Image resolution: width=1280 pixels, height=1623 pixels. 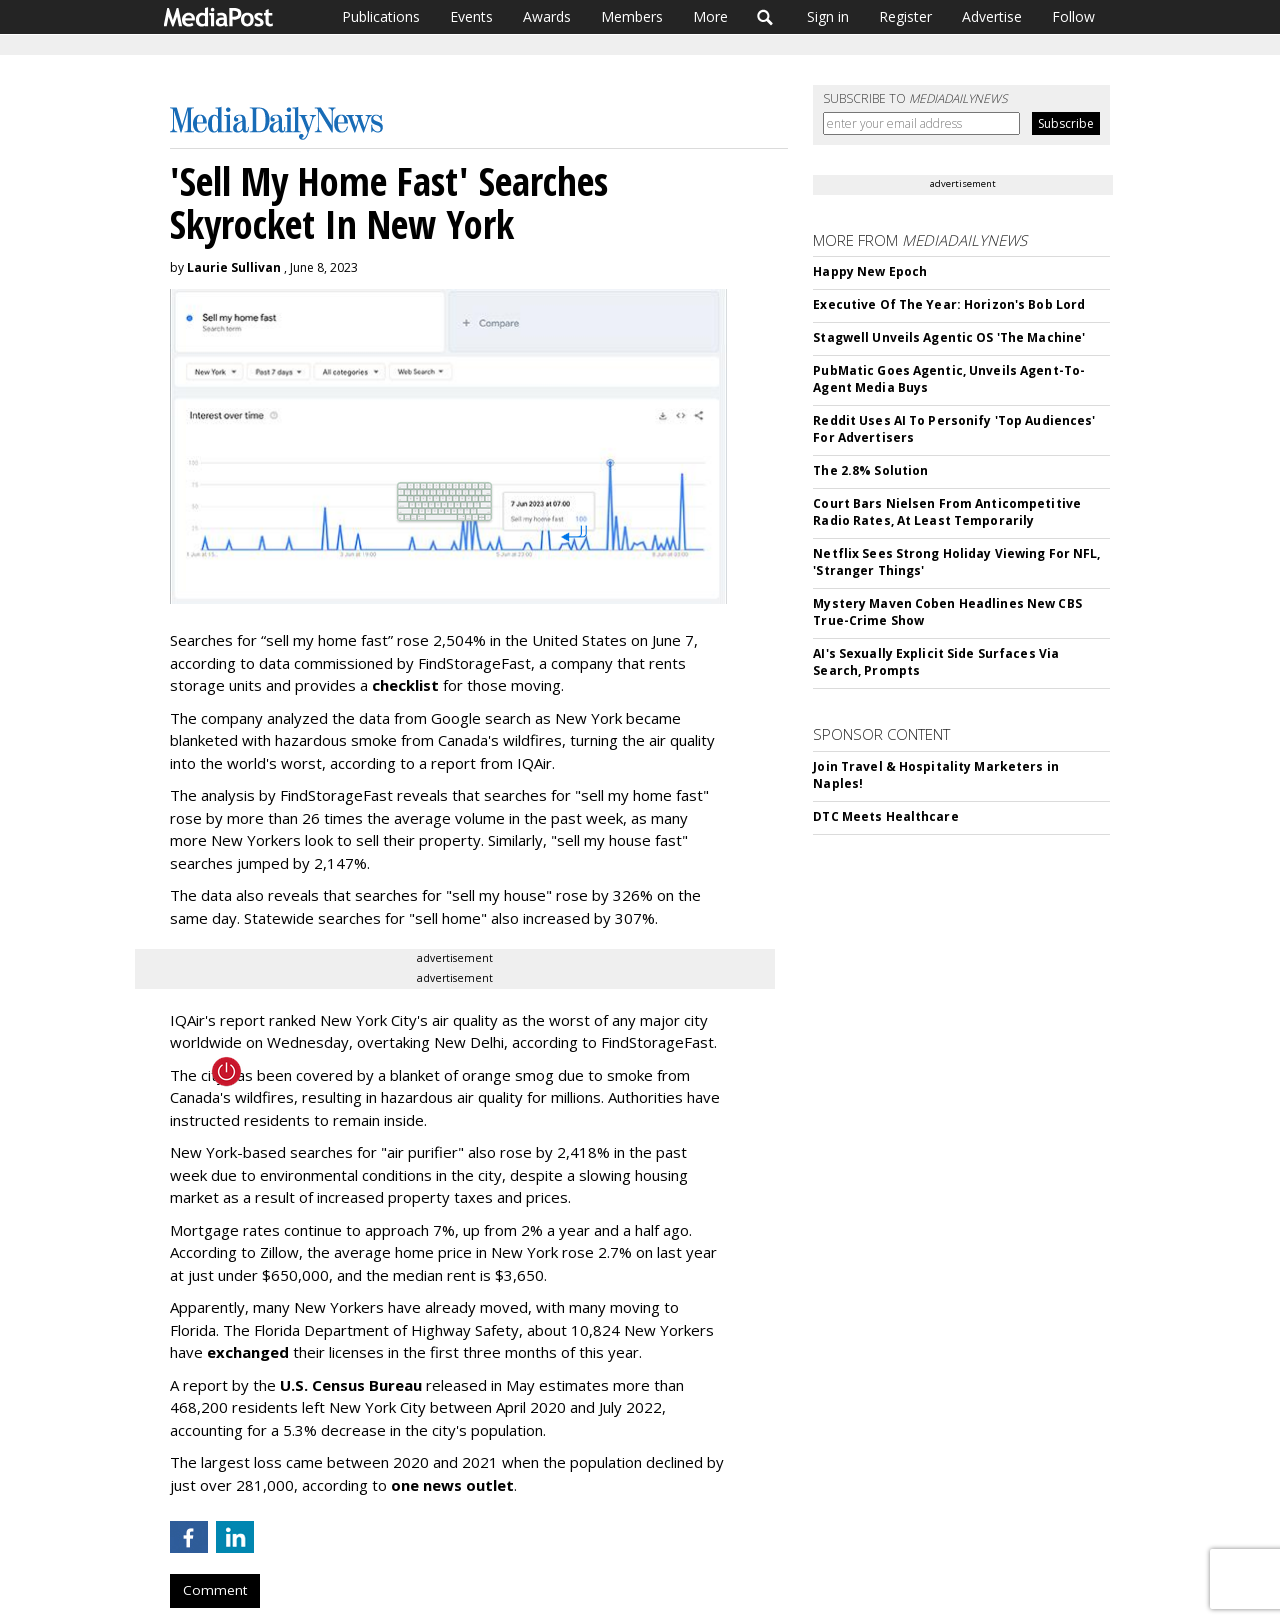 What do you see at coordinates (573, 531) in the screenshot?
I see `reply to all recipients of an email` at bounding box center [573, 531].